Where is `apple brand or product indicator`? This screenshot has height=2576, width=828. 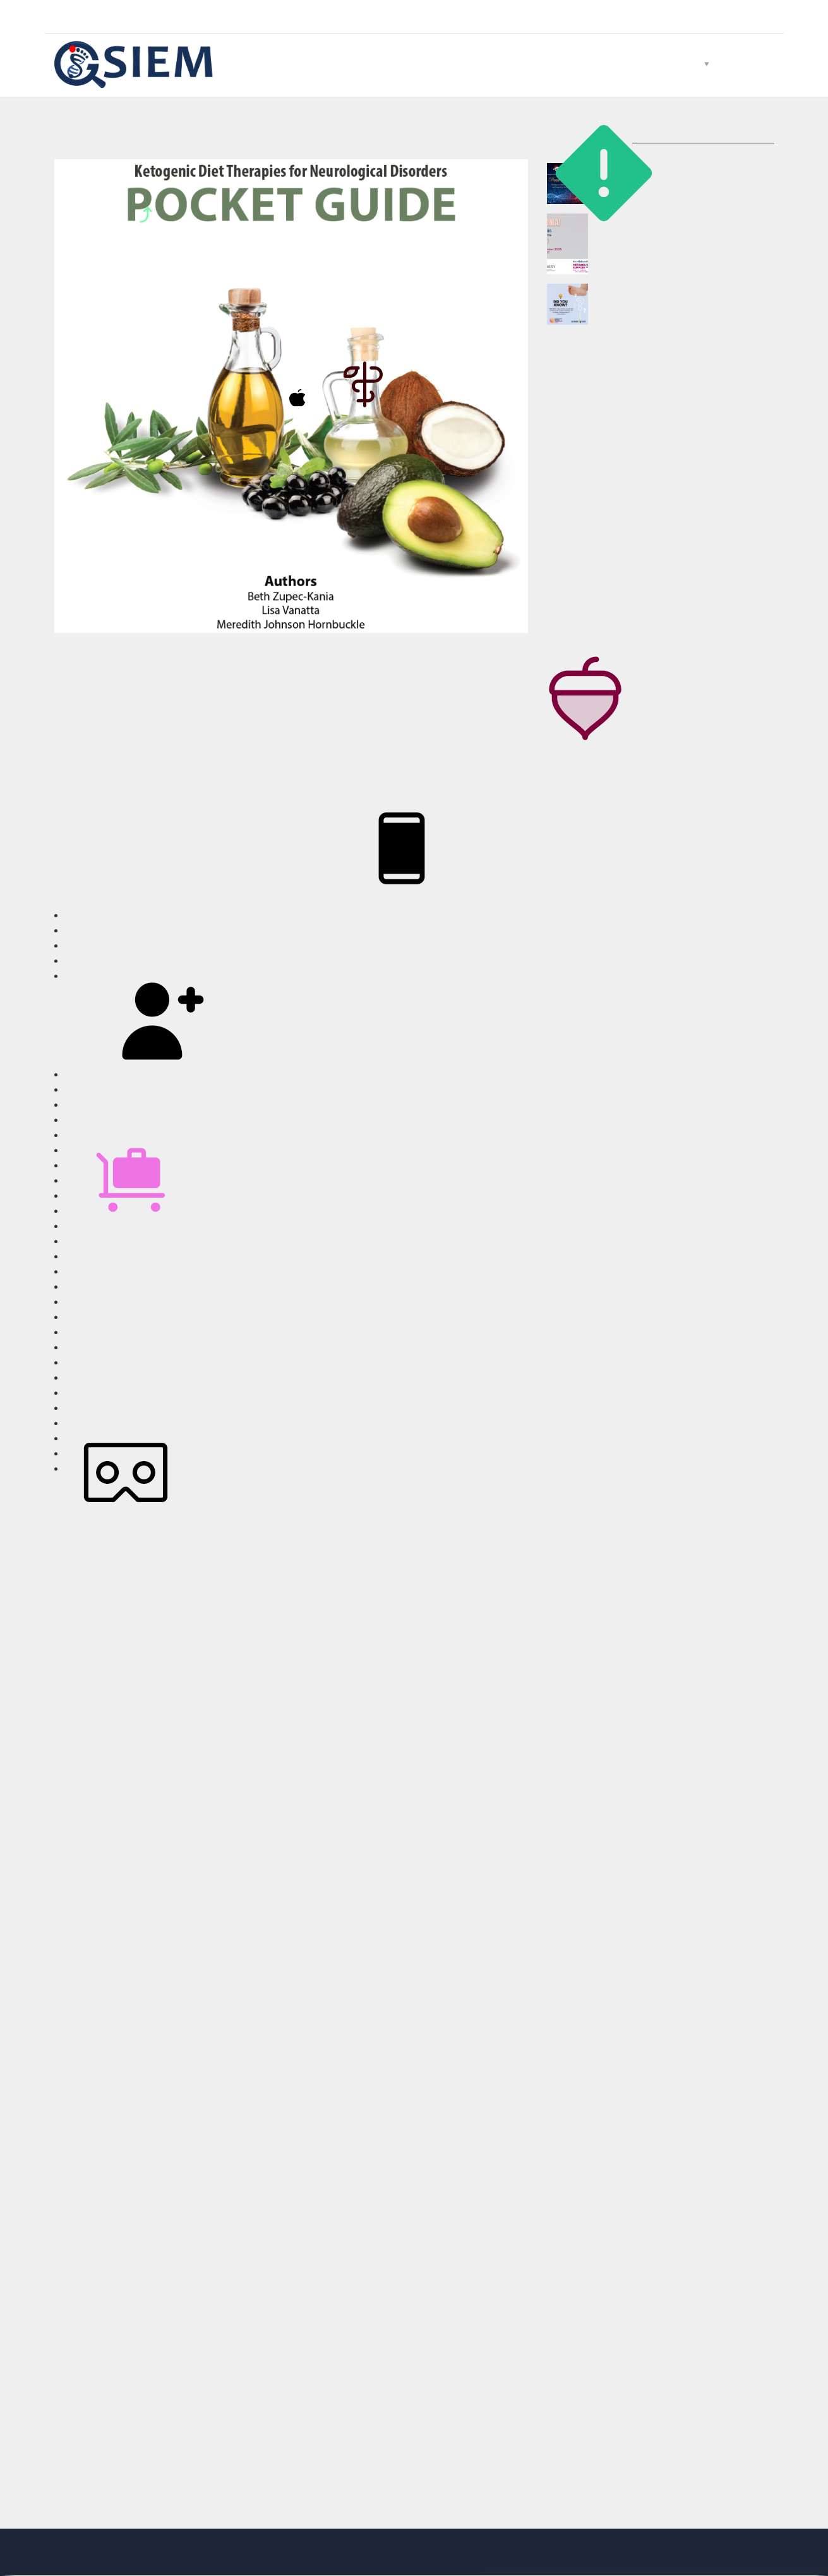 apple brand or product indicator is located at coordinates (297, 399).